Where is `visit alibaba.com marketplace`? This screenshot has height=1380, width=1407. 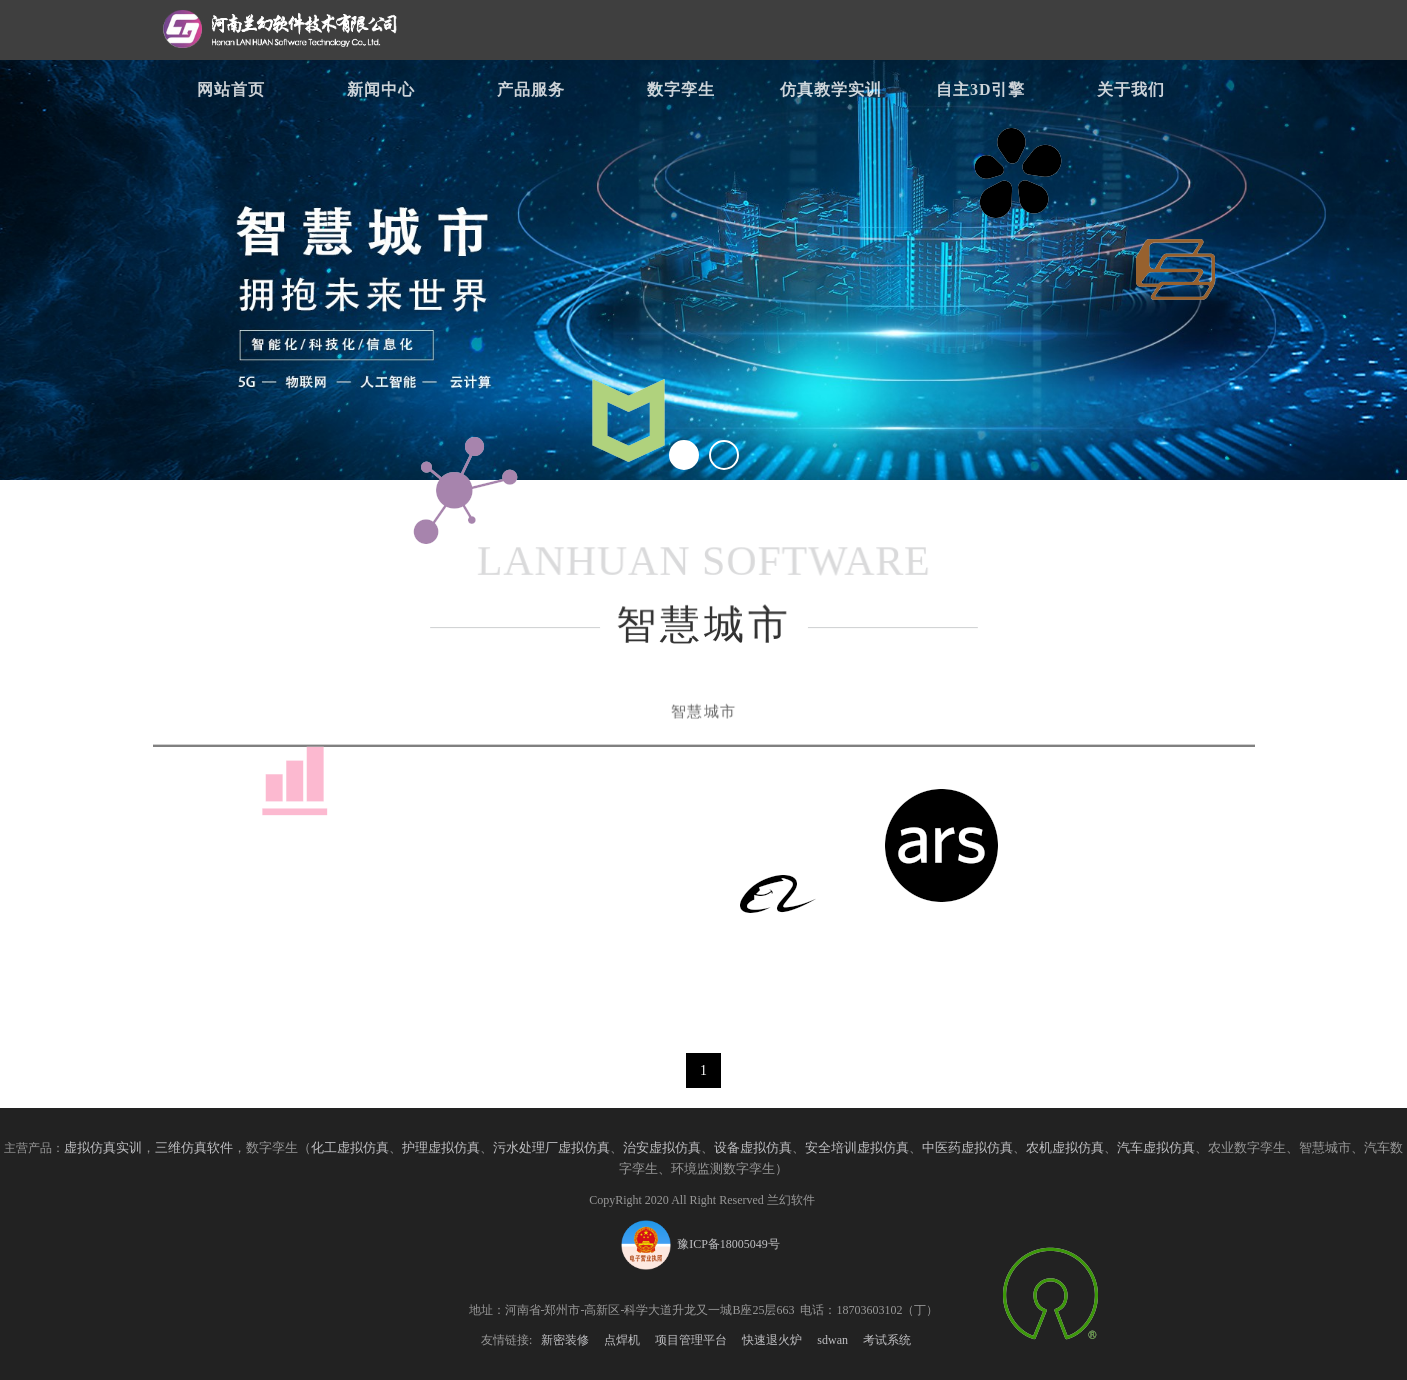 visit alibaba.com marketplace is located at coordinates (778, 894).